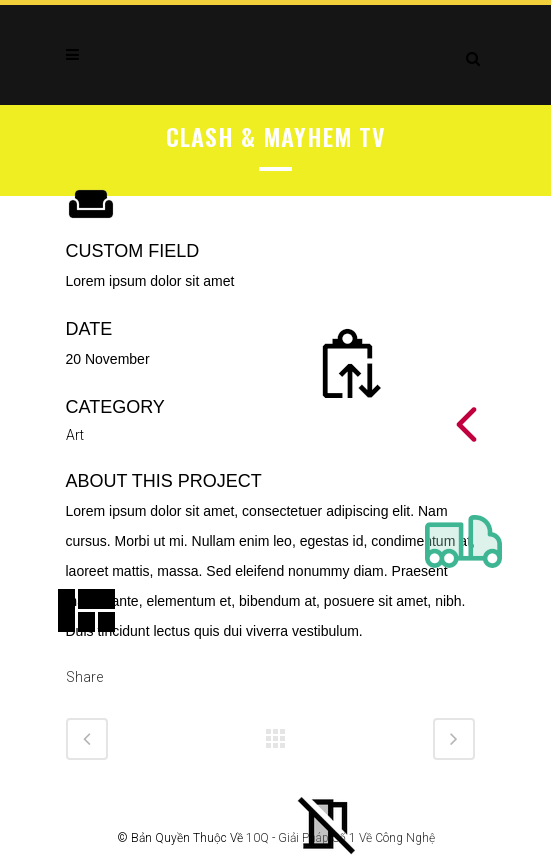 The image size is (551, 864). I want to click on meeting room unavailable, so click(328, 824).